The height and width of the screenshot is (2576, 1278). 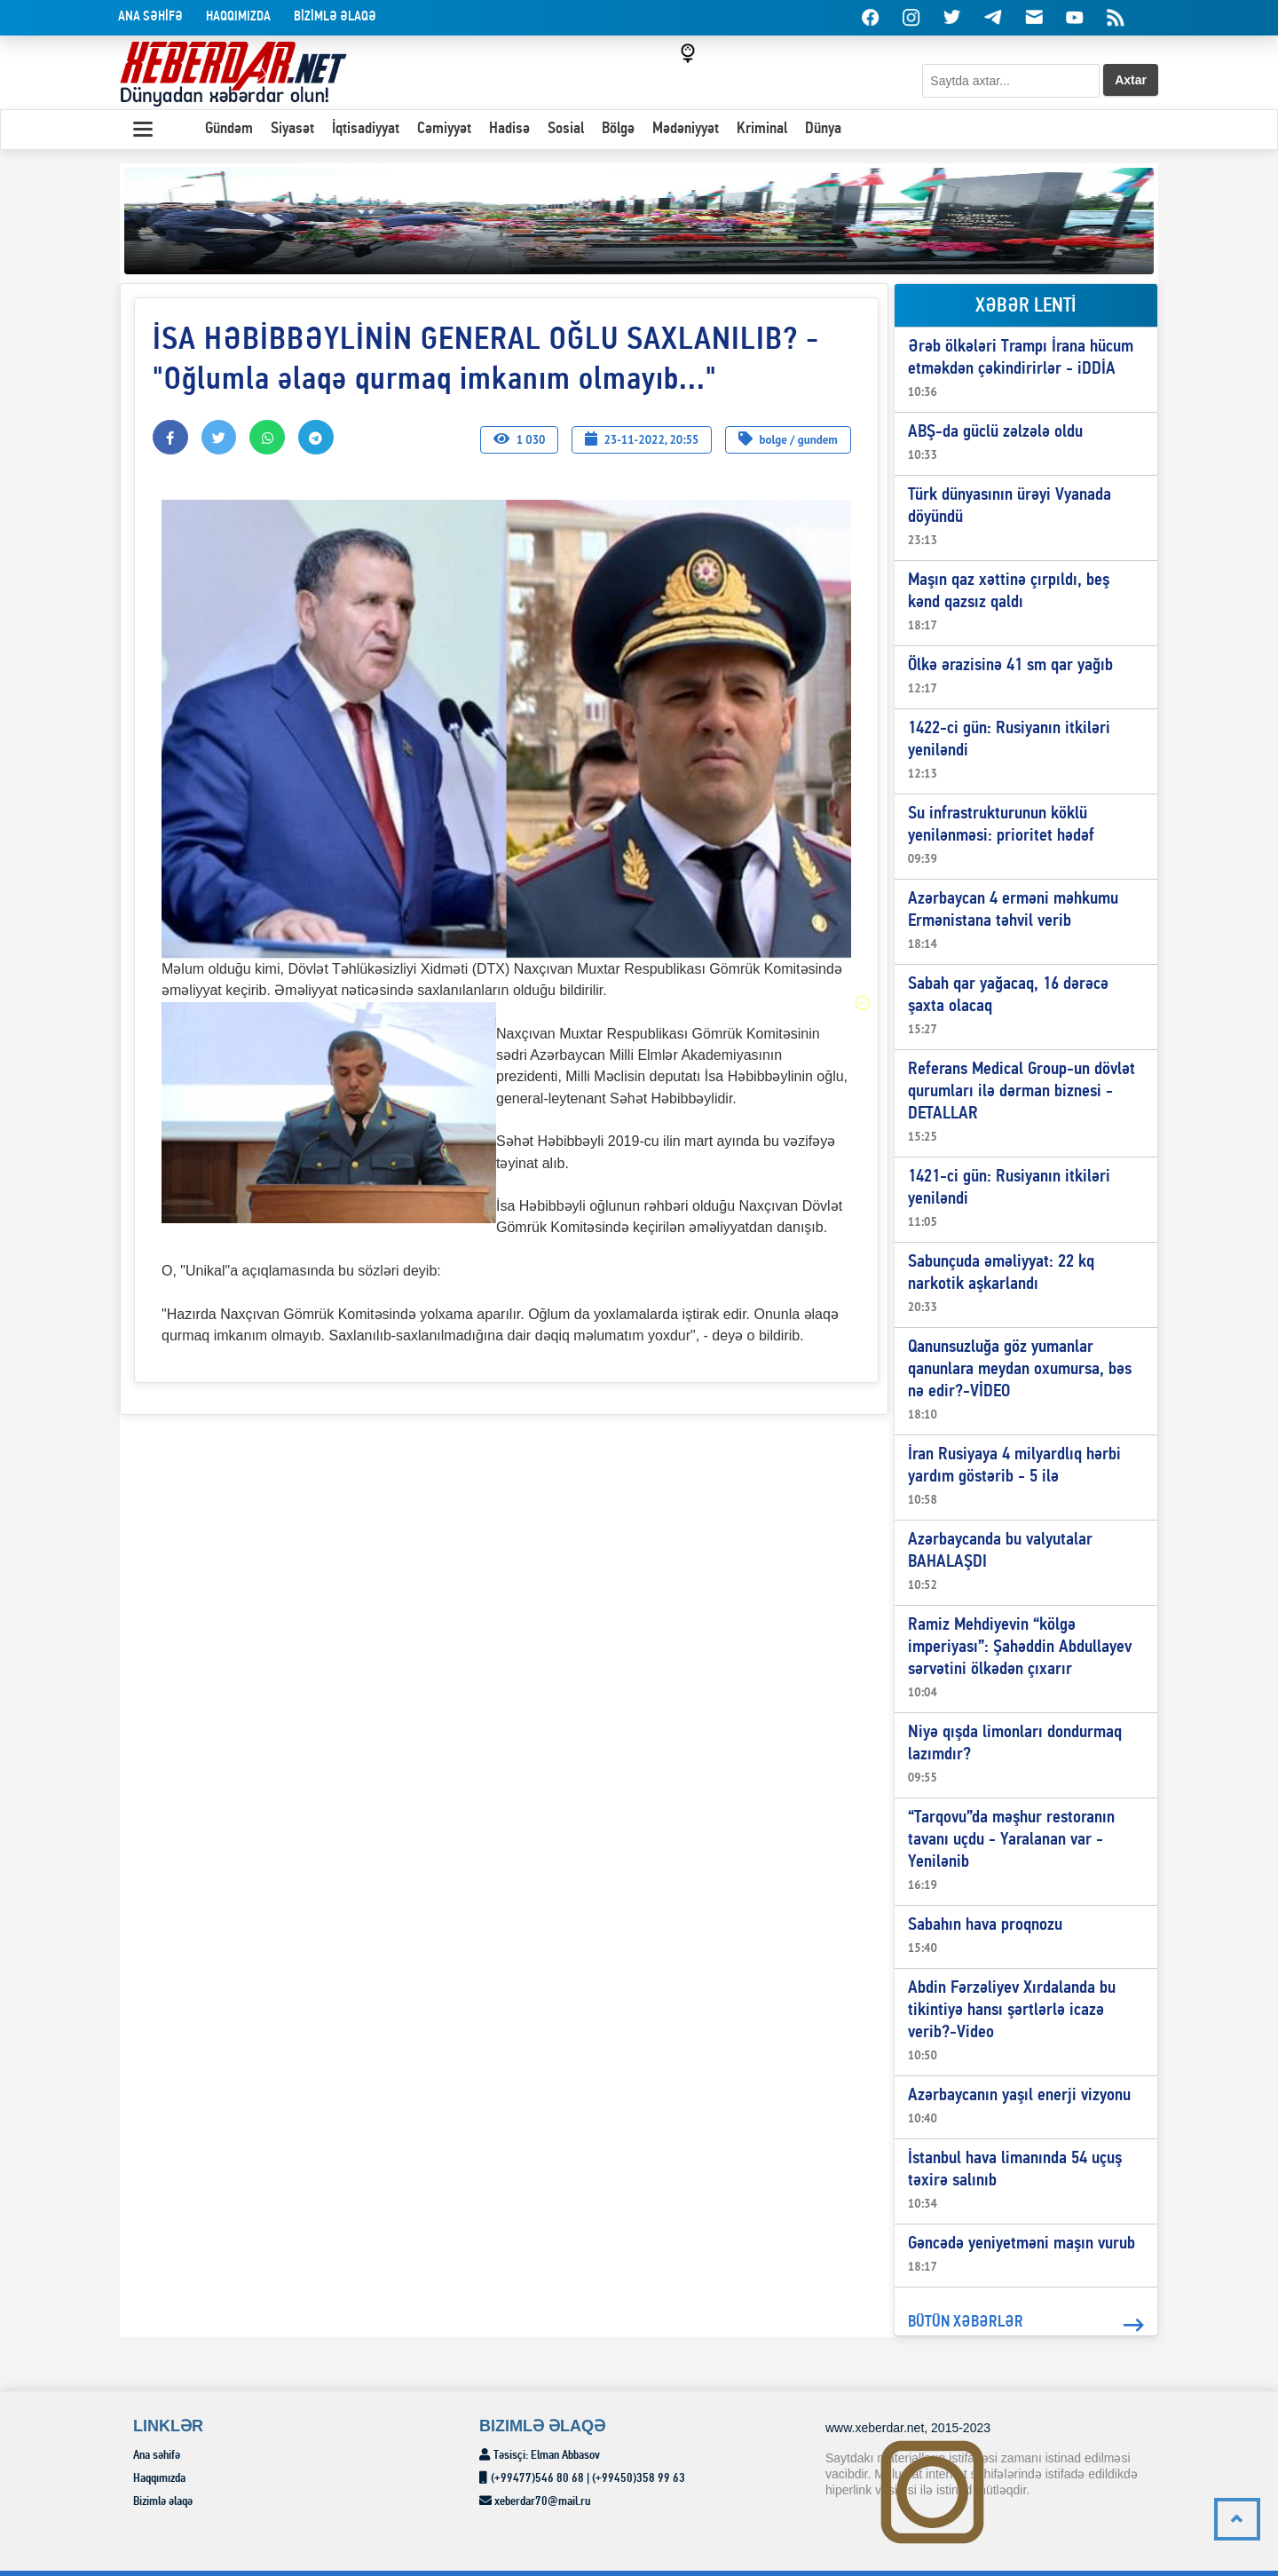 What do you see at coordinates (688, 53) in the screenshot?
I see `access golf scores or tracking` at bounding box center [688, 53].